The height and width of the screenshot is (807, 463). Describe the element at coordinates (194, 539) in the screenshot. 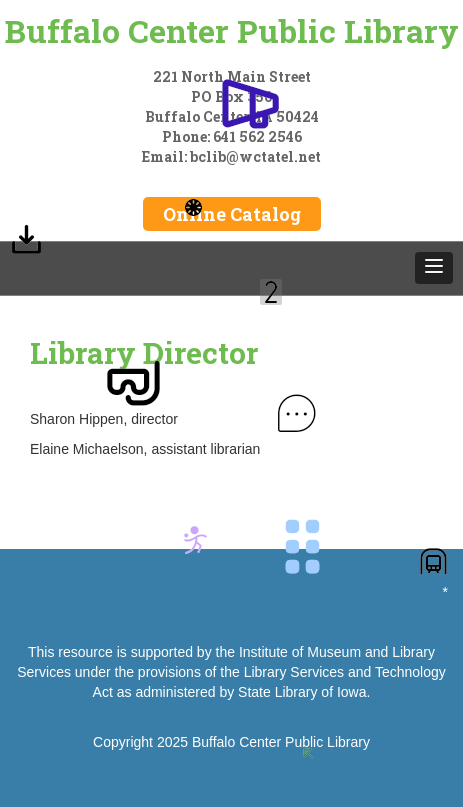

I see `access sports or athletic activities` at that location.